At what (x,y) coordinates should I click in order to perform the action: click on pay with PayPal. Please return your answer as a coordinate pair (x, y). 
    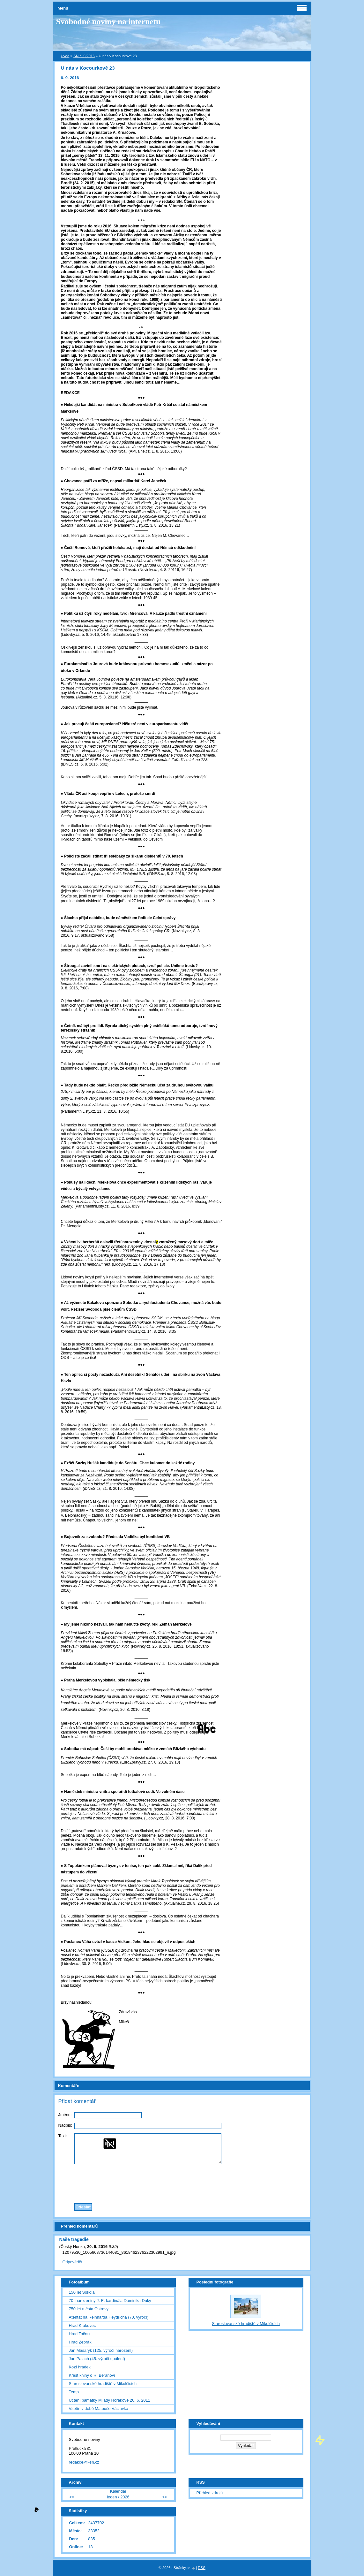
    Looking at the image, I should click on (36, 2510).